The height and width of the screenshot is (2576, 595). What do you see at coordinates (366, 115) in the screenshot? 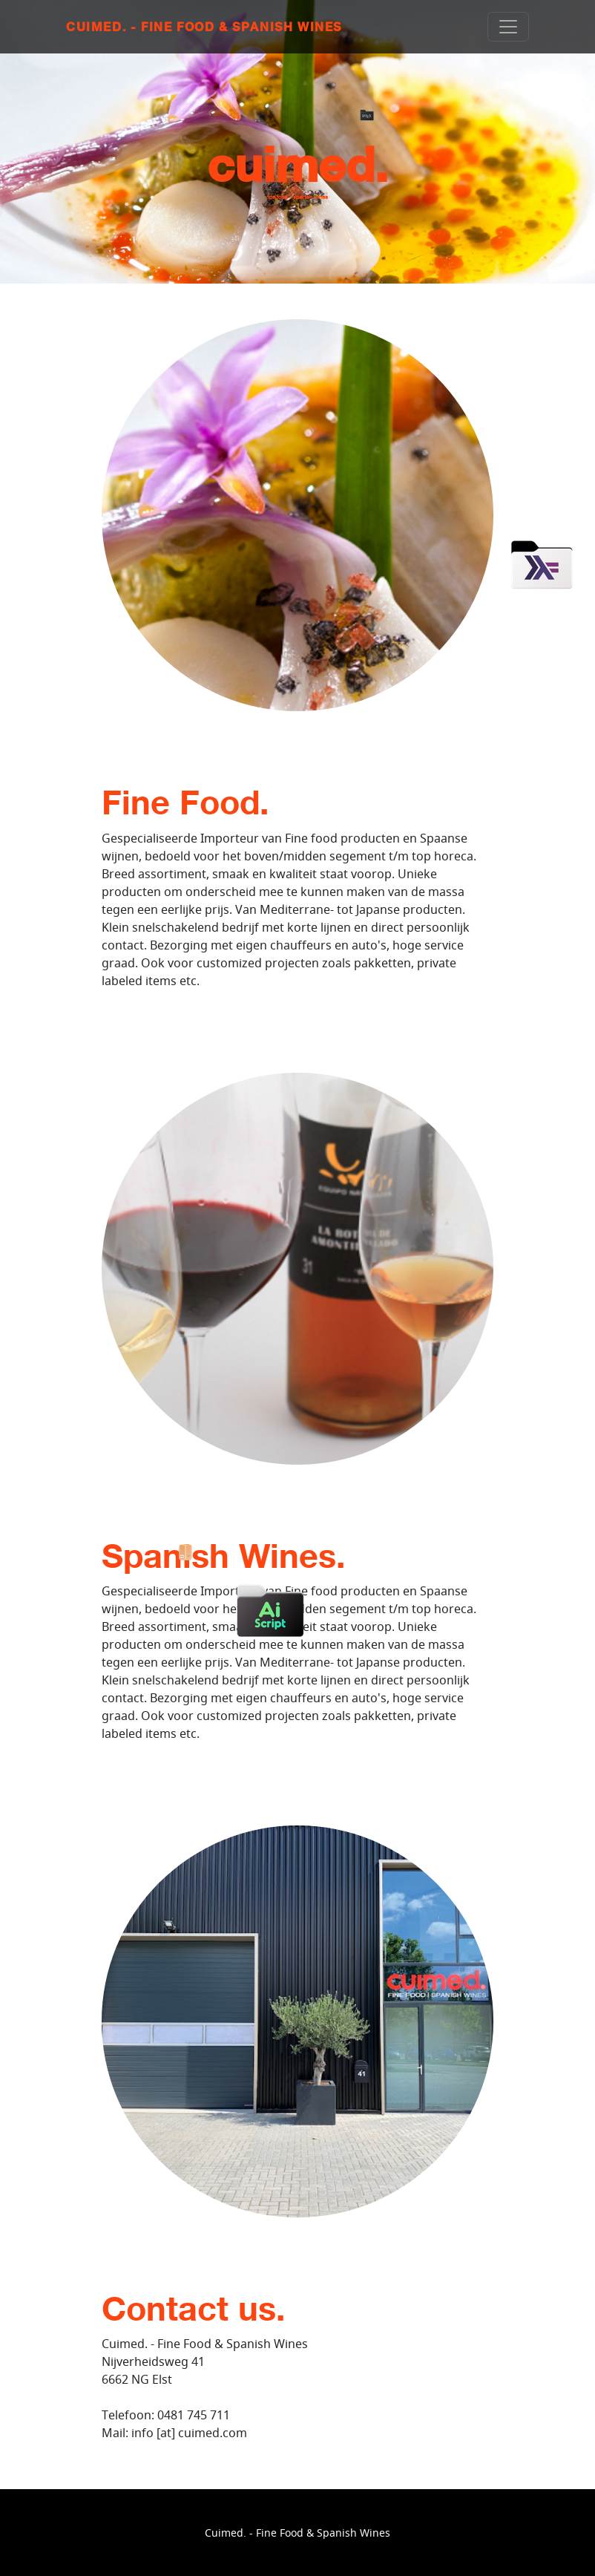
I see `open folder containing LaTeX documents` at bounding box center [366, 115].